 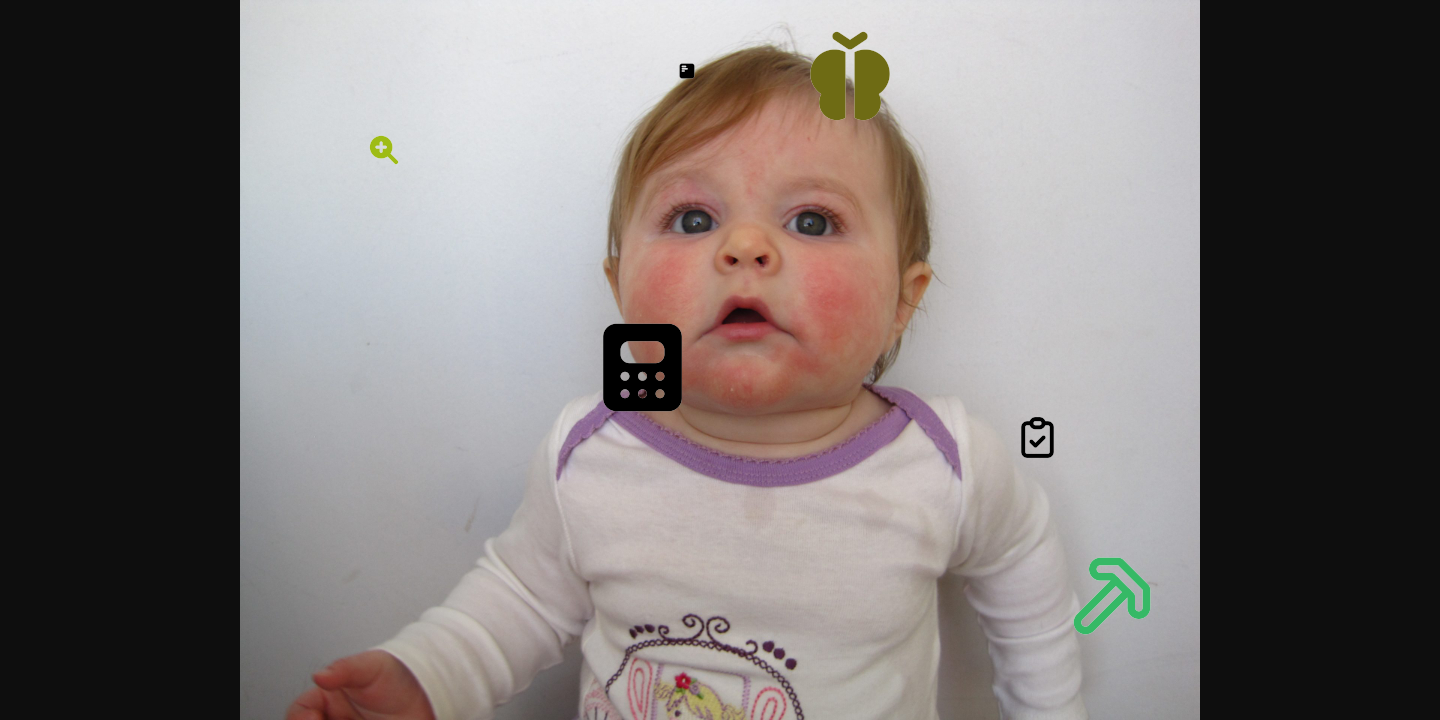 I want to click on select or pick an item from a list, so click(x=1112, y=596).